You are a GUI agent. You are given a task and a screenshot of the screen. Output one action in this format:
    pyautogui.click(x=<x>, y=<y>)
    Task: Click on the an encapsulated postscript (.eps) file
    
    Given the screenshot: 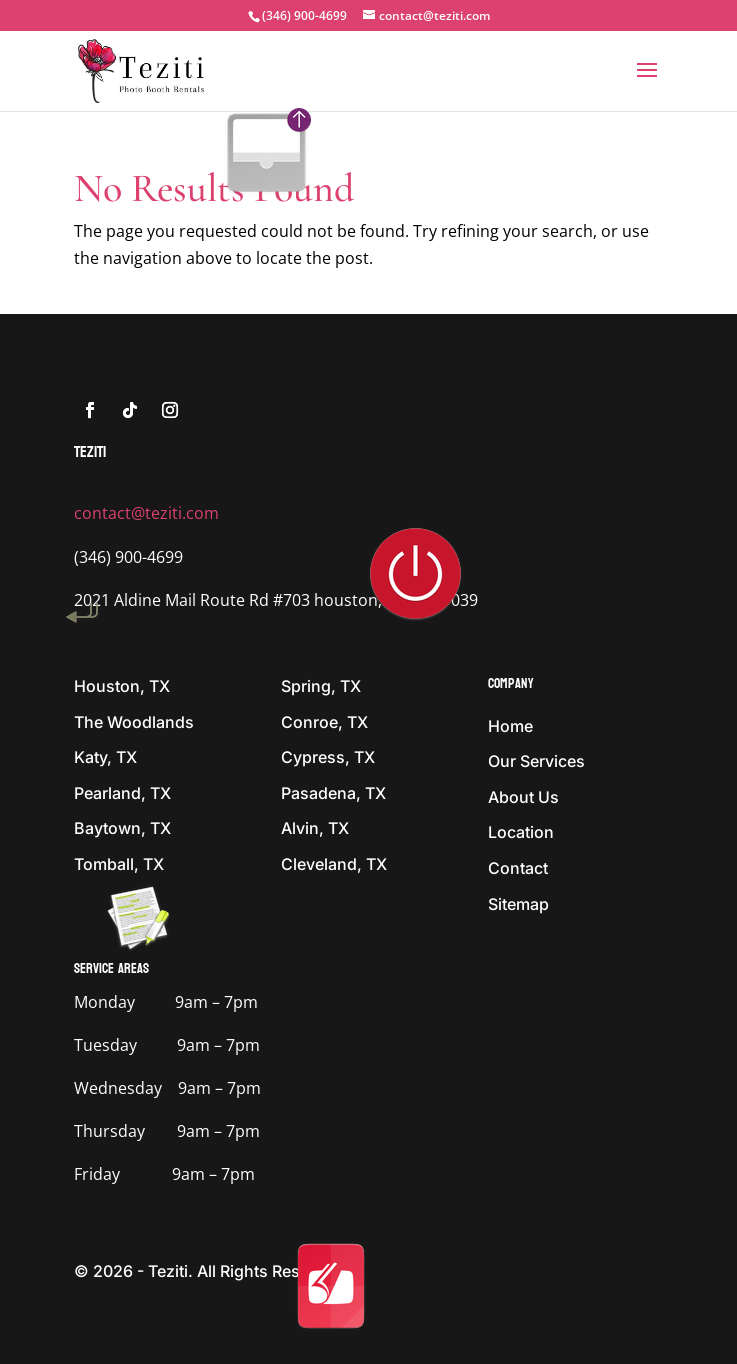 What is the action you would take?
    pyautogui.click(x=331, y=1286)
    